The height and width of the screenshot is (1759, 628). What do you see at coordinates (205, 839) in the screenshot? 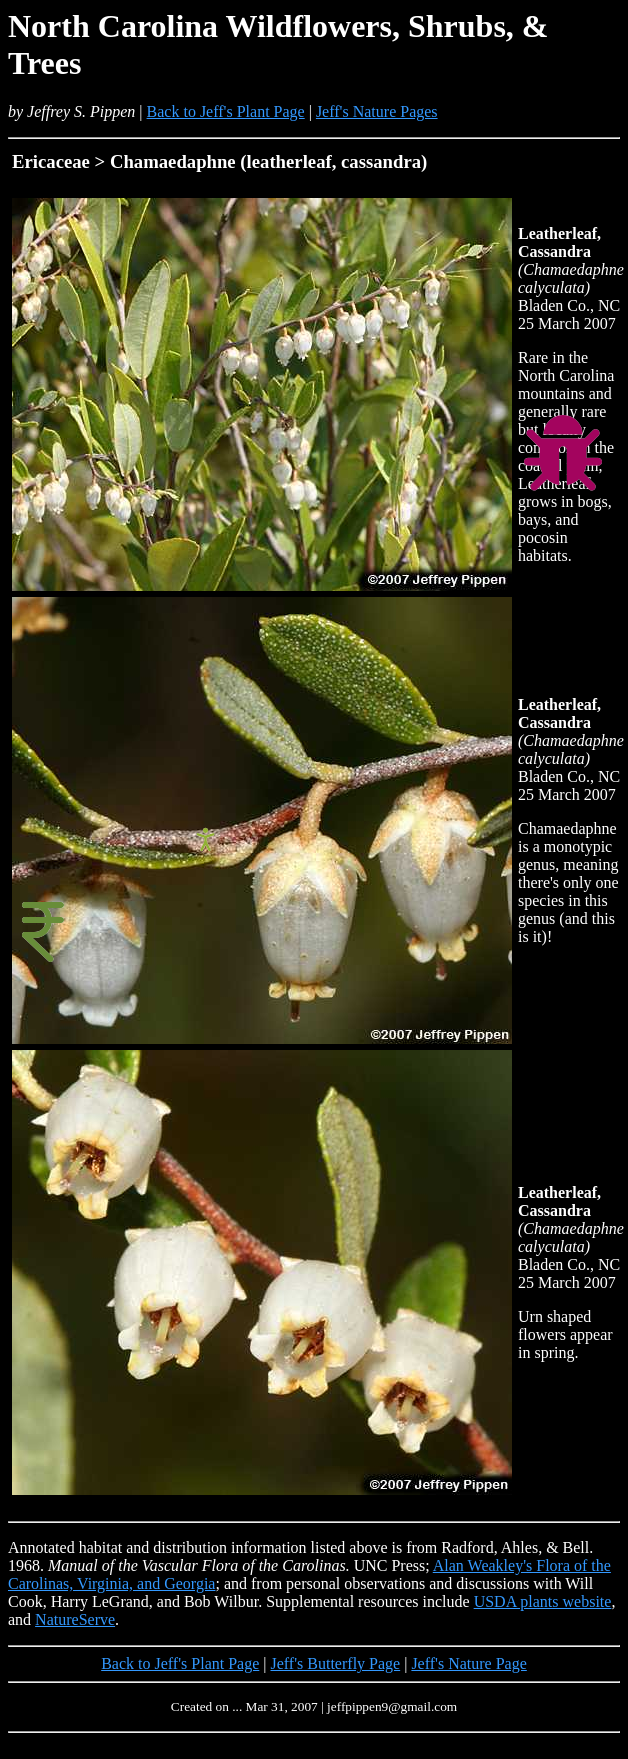
I see `indicates pedestrian or walking mode` at bounding box center [205, 839].